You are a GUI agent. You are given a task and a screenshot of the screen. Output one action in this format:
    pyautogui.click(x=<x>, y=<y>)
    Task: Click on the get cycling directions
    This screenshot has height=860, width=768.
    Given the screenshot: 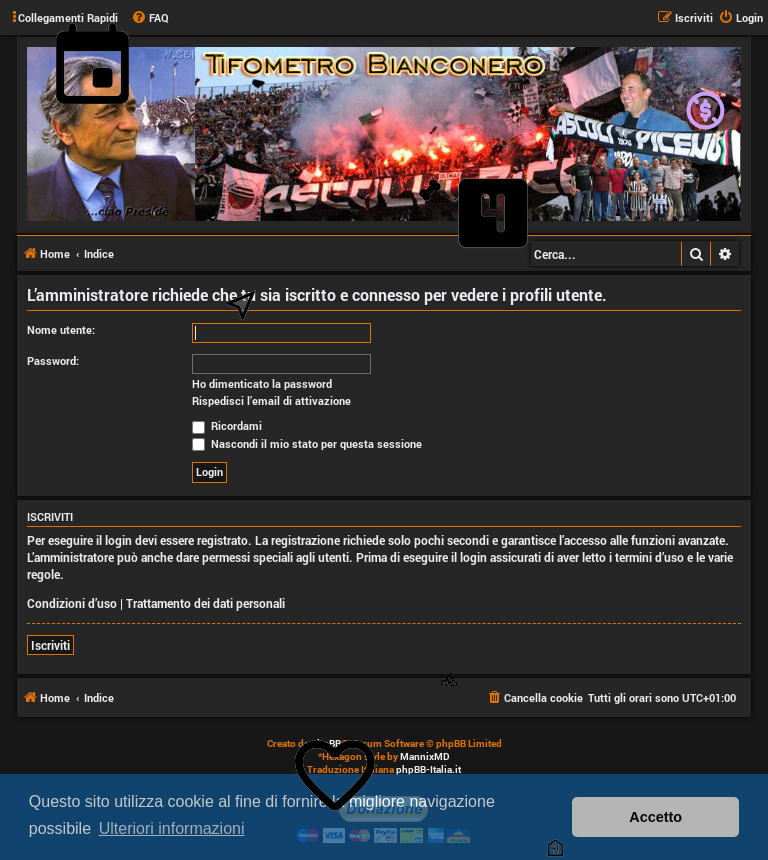 What is the action you would take?
    pyautogui.click(x=449, y=680)
    